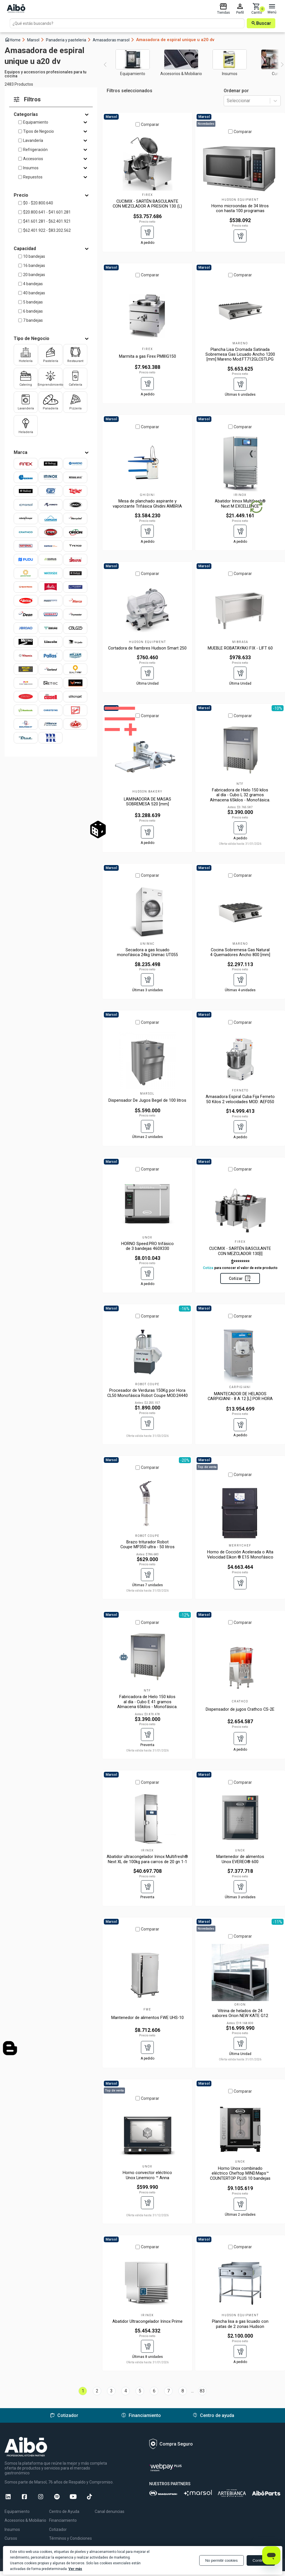 The height and width of the screenshot is (2576, 285). What do you see at coordinates (124, 1657) in the screenshot?
I see `access AI assistant or chatbot features` at bounding box center [124, 1657].